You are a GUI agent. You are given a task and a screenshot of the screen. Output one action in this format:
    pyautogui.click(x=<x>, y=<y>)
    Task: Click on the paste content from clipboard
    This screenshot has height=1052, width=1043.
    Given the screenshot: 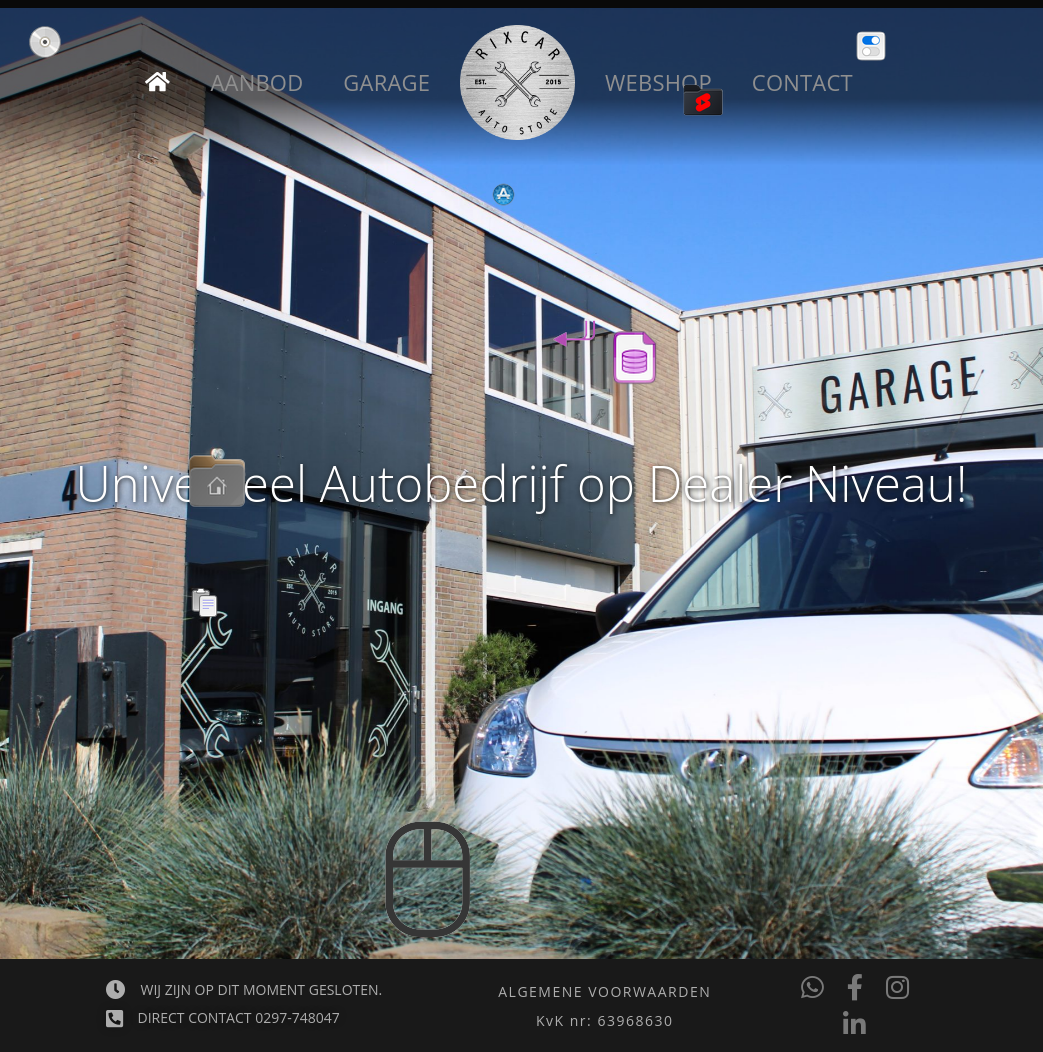 What is the action you would take?
    pyautogui.click(x=204, y=602)
    